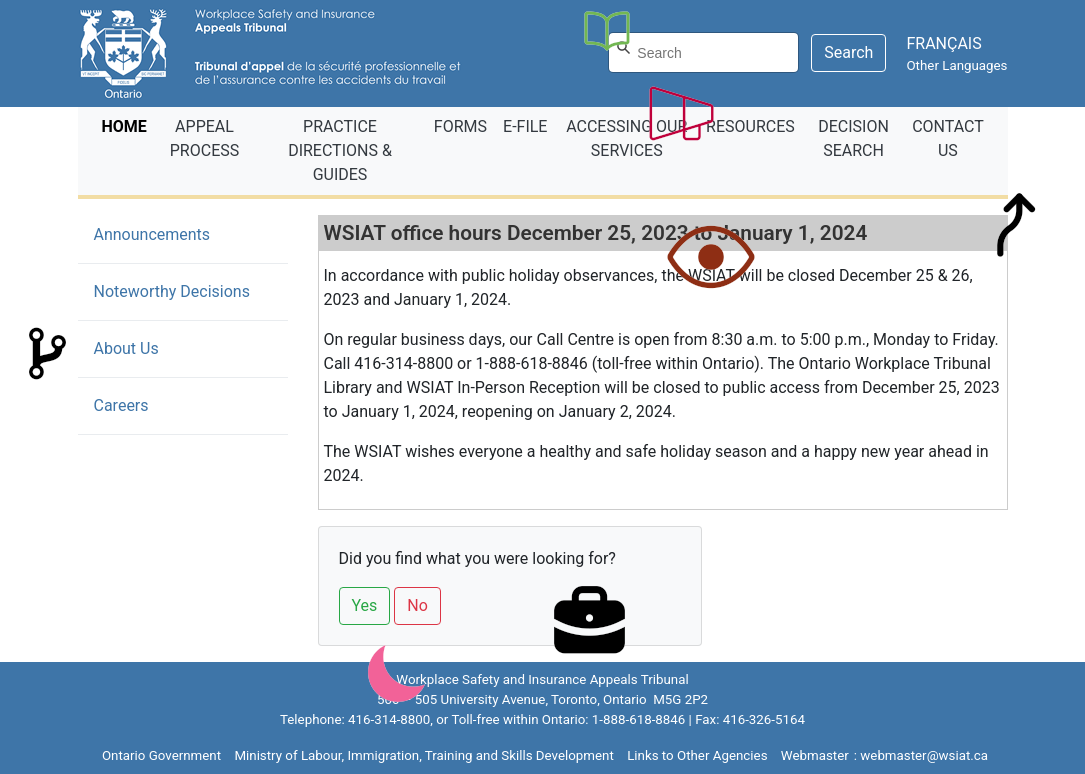  Describe the element at coordinates (607, 31) in the screenshot. I see `open reading list or library` at that location.